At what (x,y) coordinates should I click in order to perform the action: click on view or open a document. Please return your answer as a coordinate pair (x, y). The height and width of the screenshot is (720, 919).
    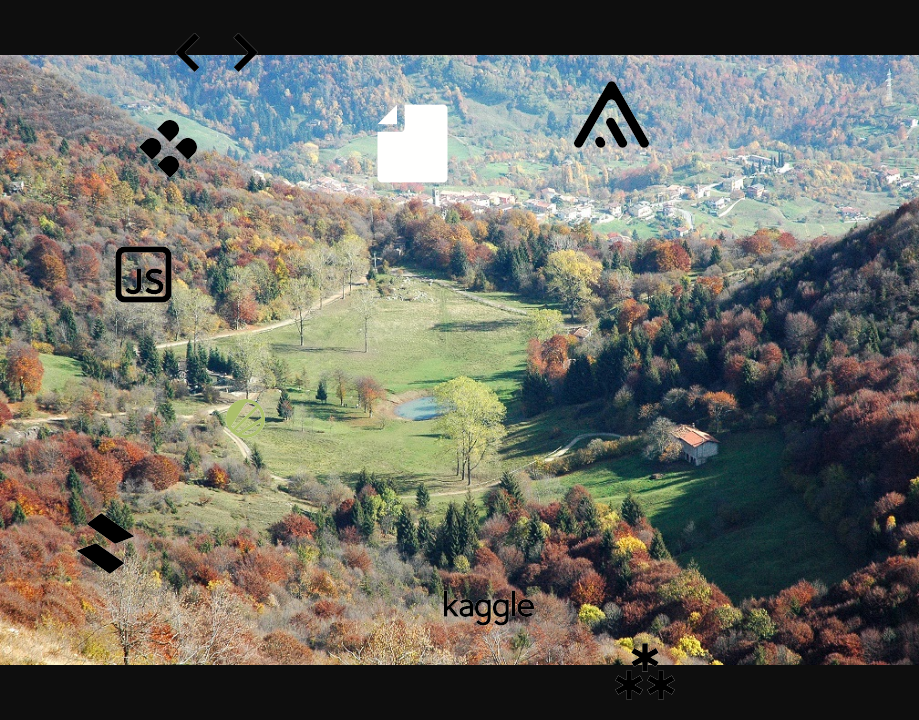
    Looking at the image, I should click on (412, 143).